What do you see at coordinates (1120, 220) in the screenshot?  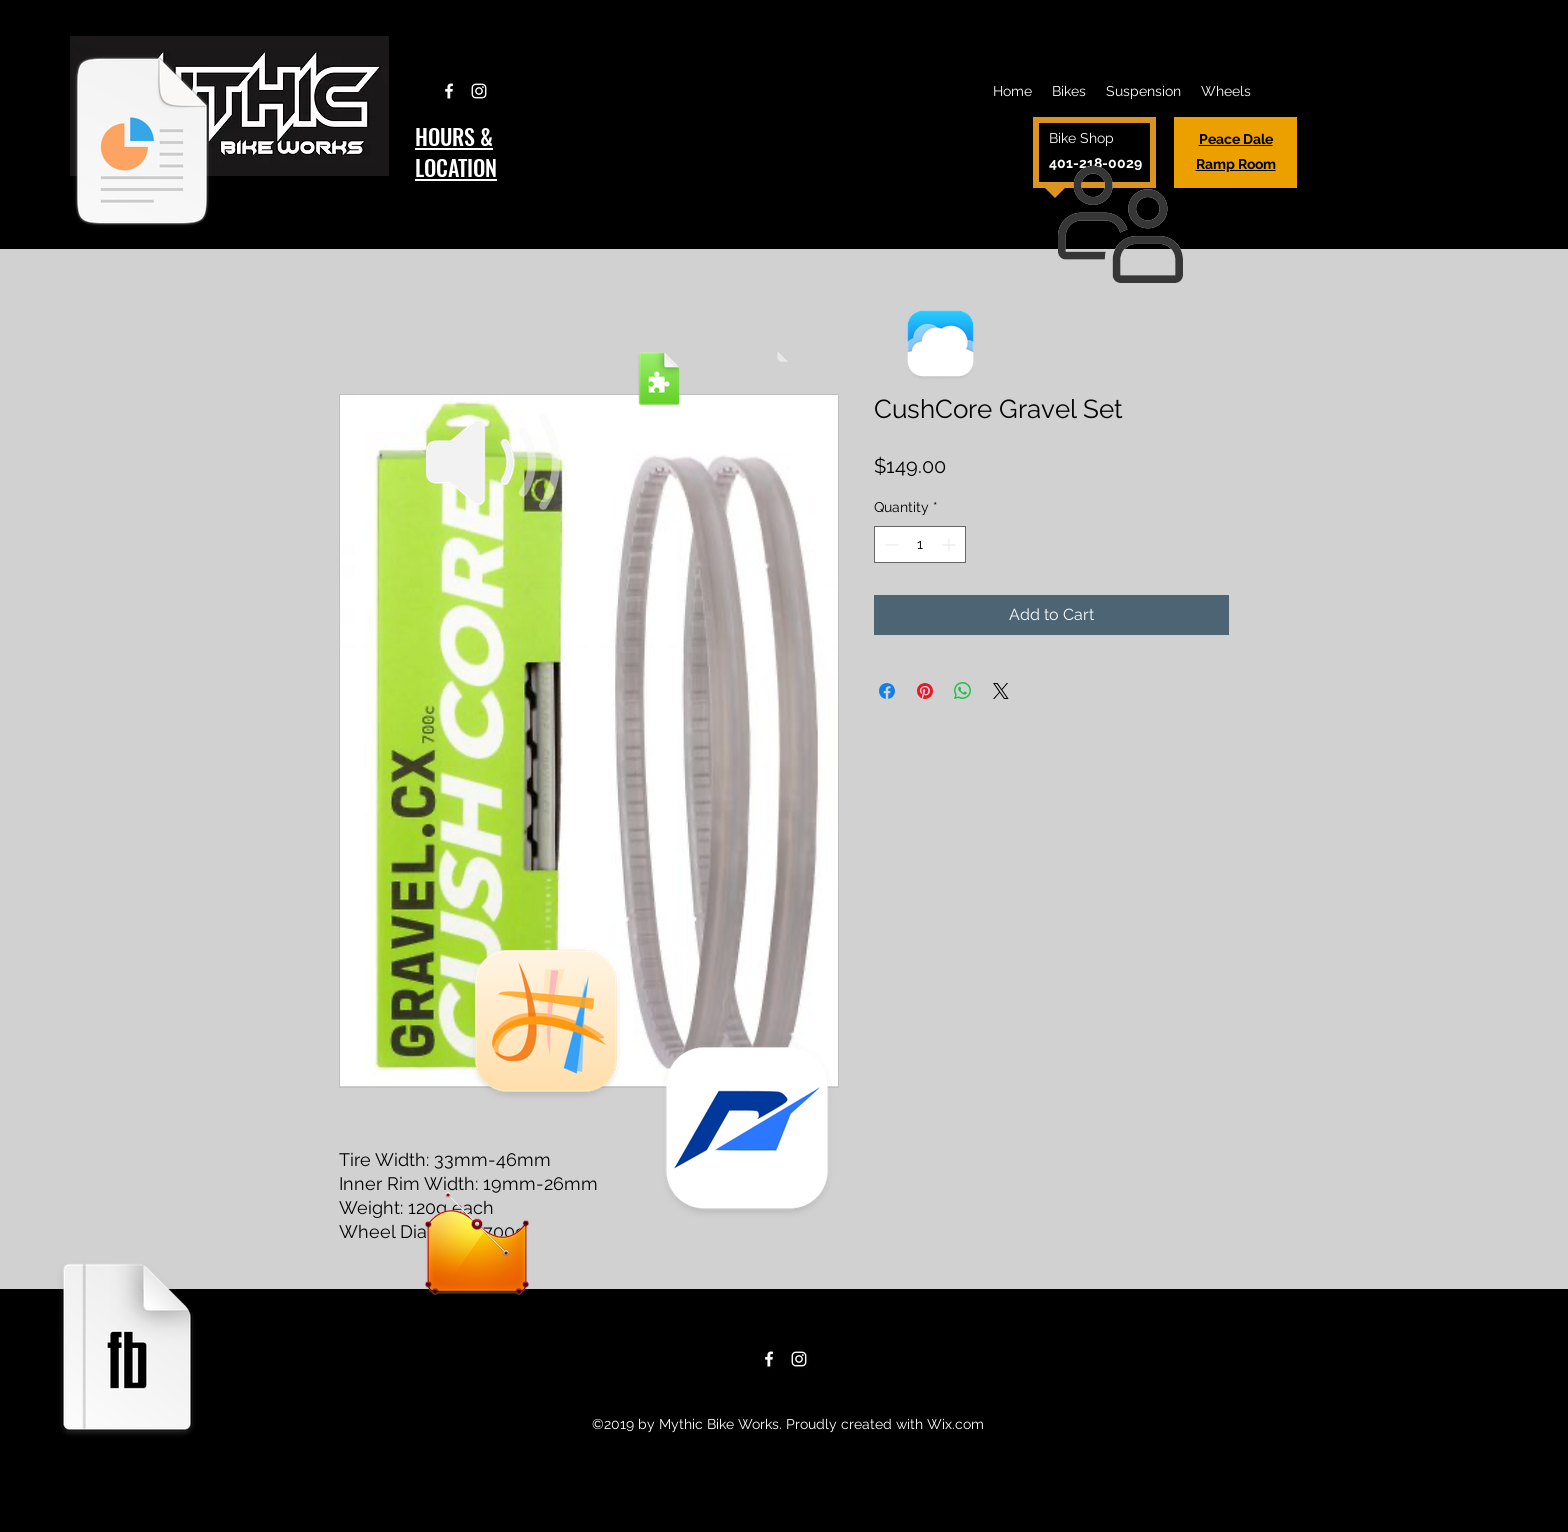 I see `access user account settings` at bounding box center [1120, 220].